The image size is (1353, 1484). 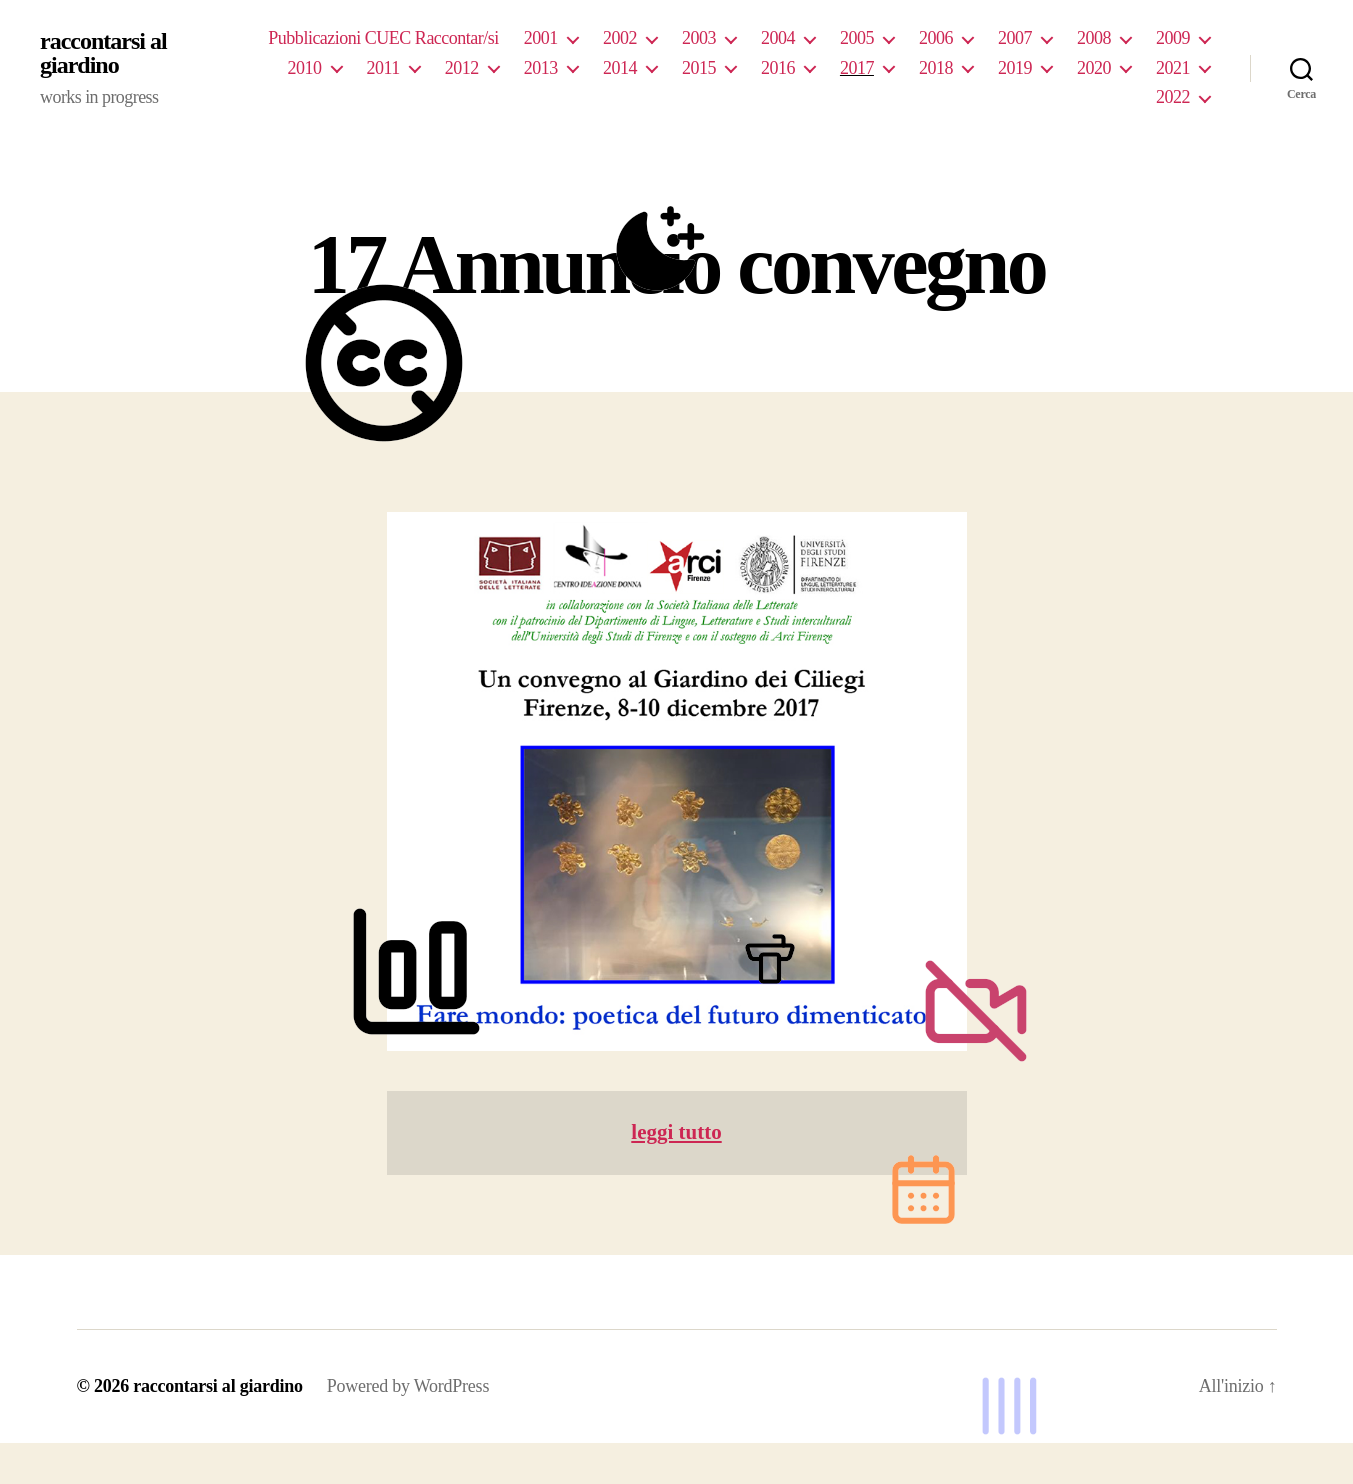 I want to click on view analytics or statistics dashboard, so click(x=416, y=971).